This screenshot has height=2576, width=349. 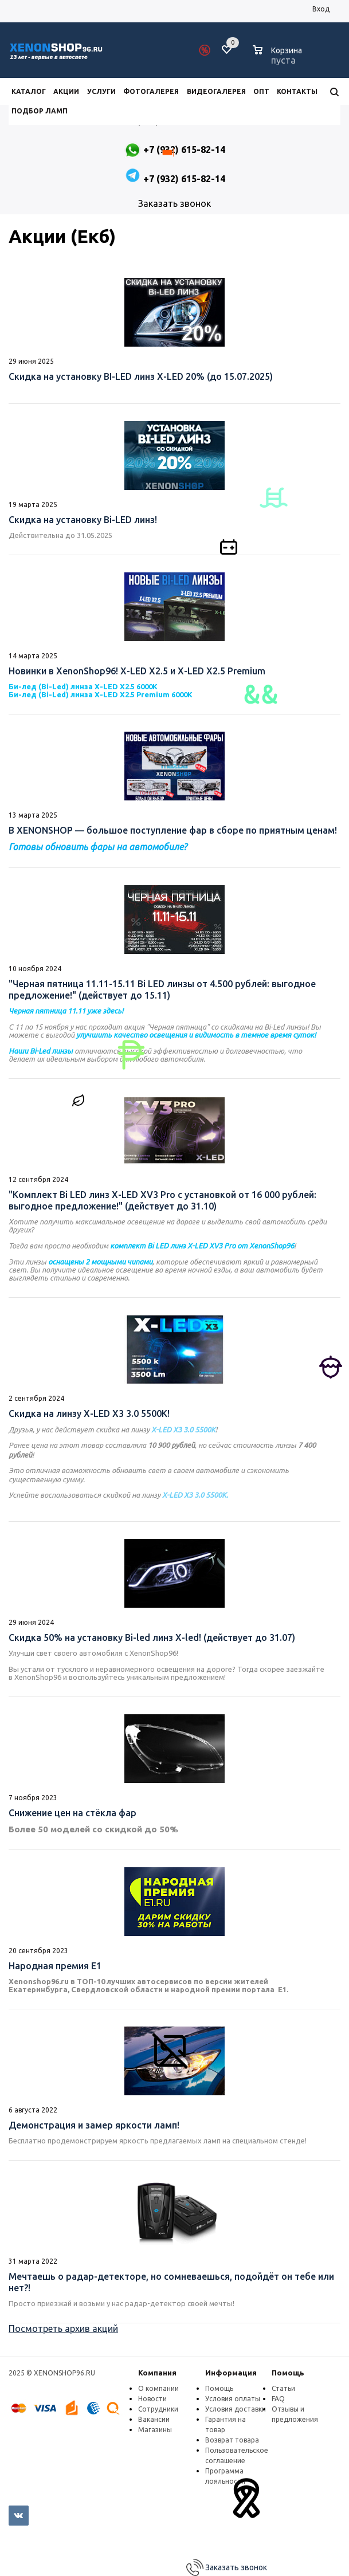 What do you see at coordinates (246, 2498) in the screenshot?
I see `awareness ribbon symbol for a cause or campaign` at bounding box center [246, 2498].